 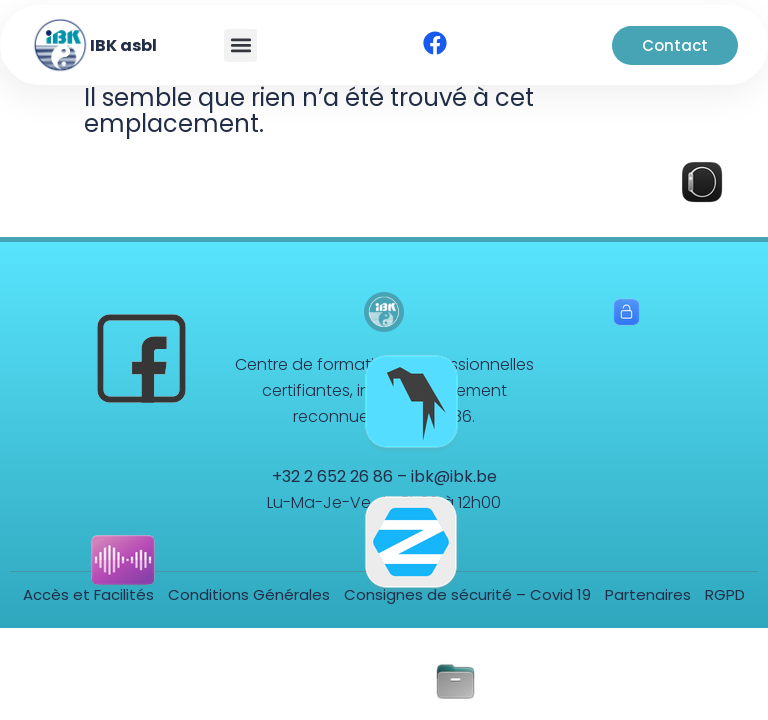 I want to click on open the file manager application, so click(x=455, y=681).